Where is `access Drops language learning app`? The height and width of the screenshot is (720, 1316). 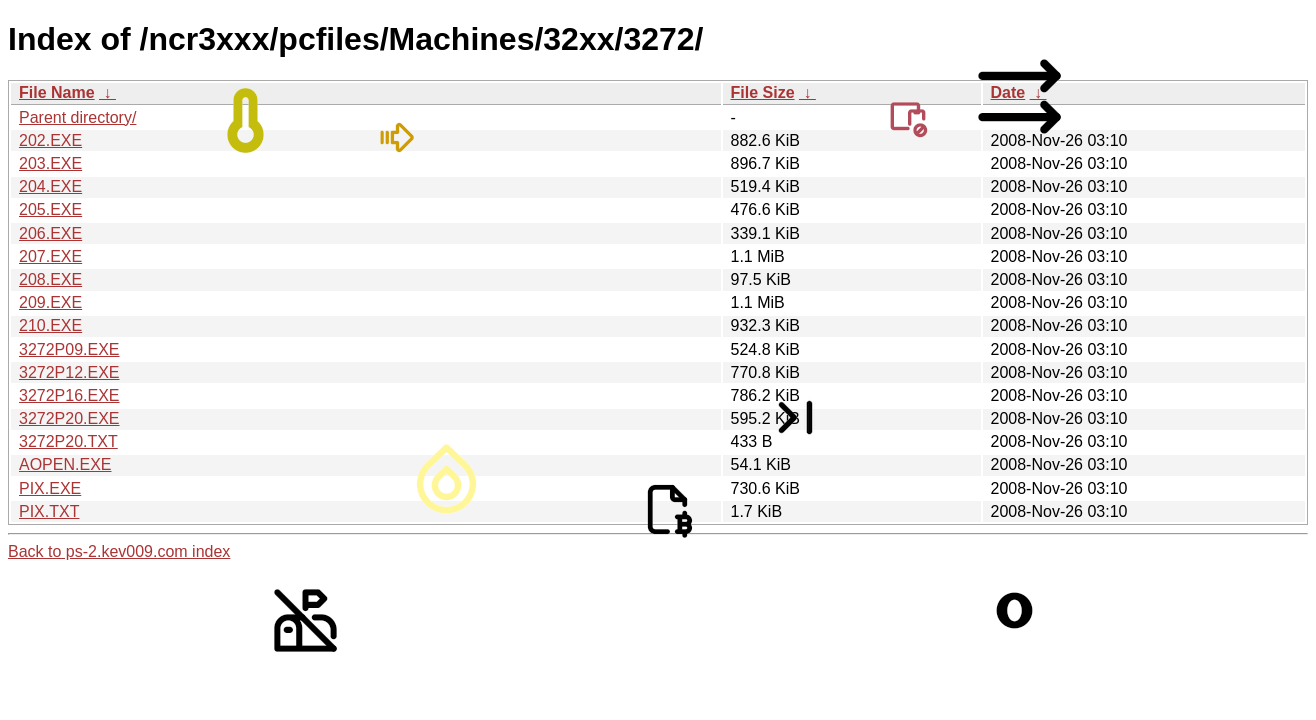 access Drops language learning app is located at coordinates (446, 480).